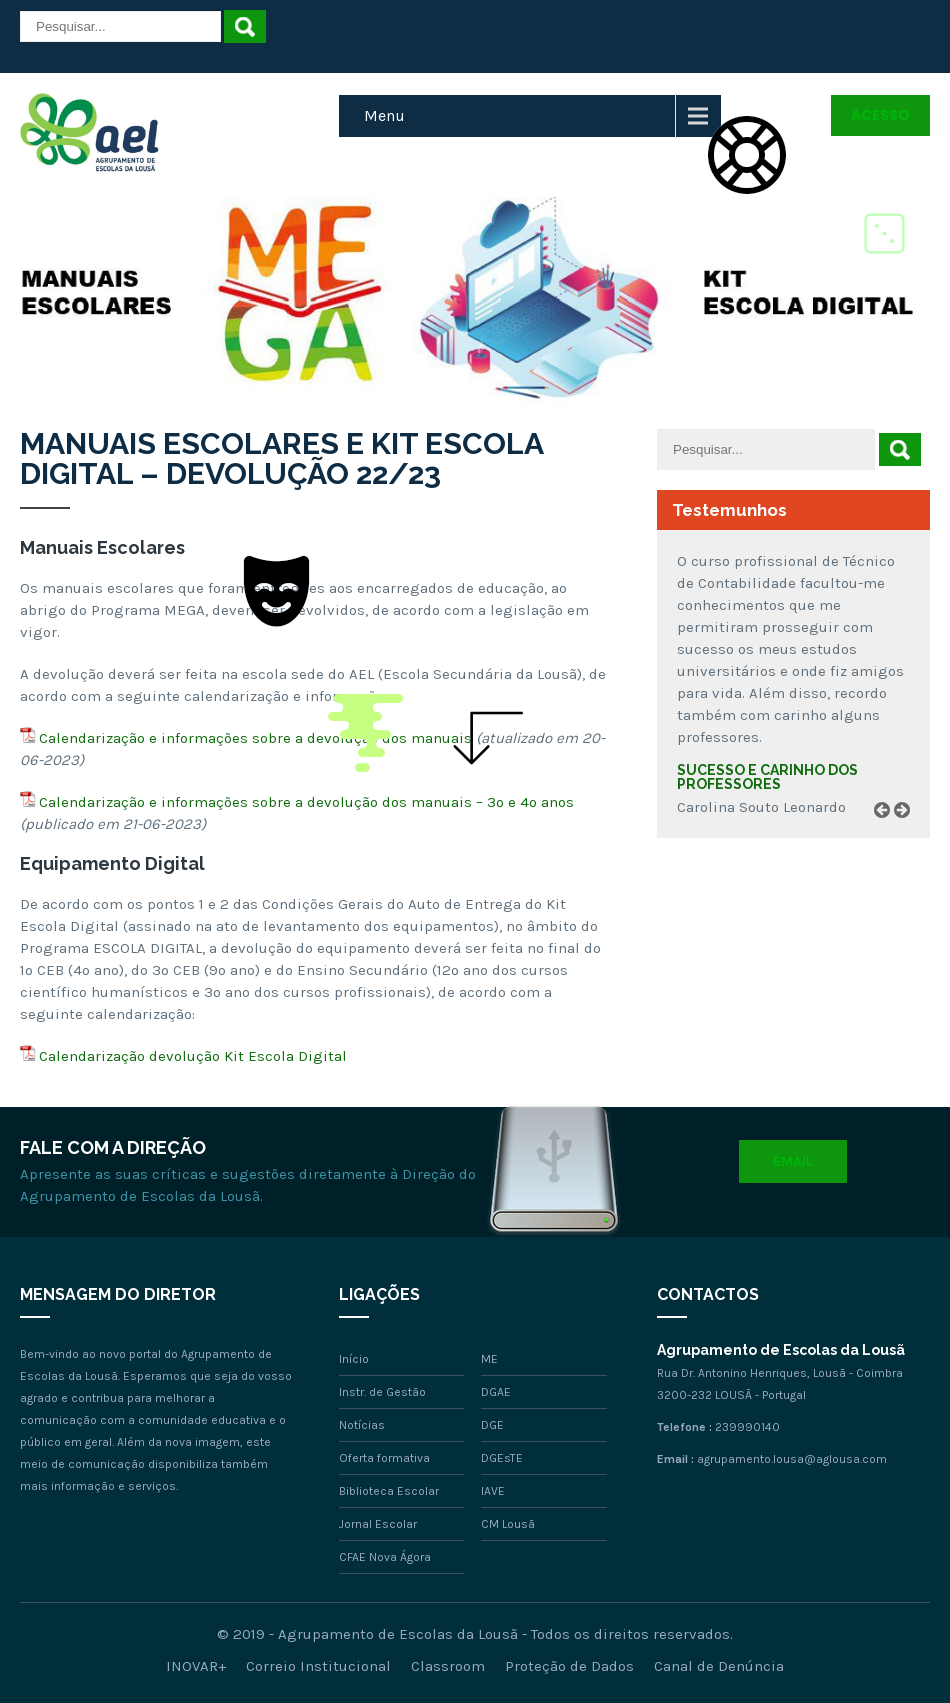  What do you see at coordinates (747, 155) in the screenshot?
I see `access help or support` at bounding box center [747, 155].